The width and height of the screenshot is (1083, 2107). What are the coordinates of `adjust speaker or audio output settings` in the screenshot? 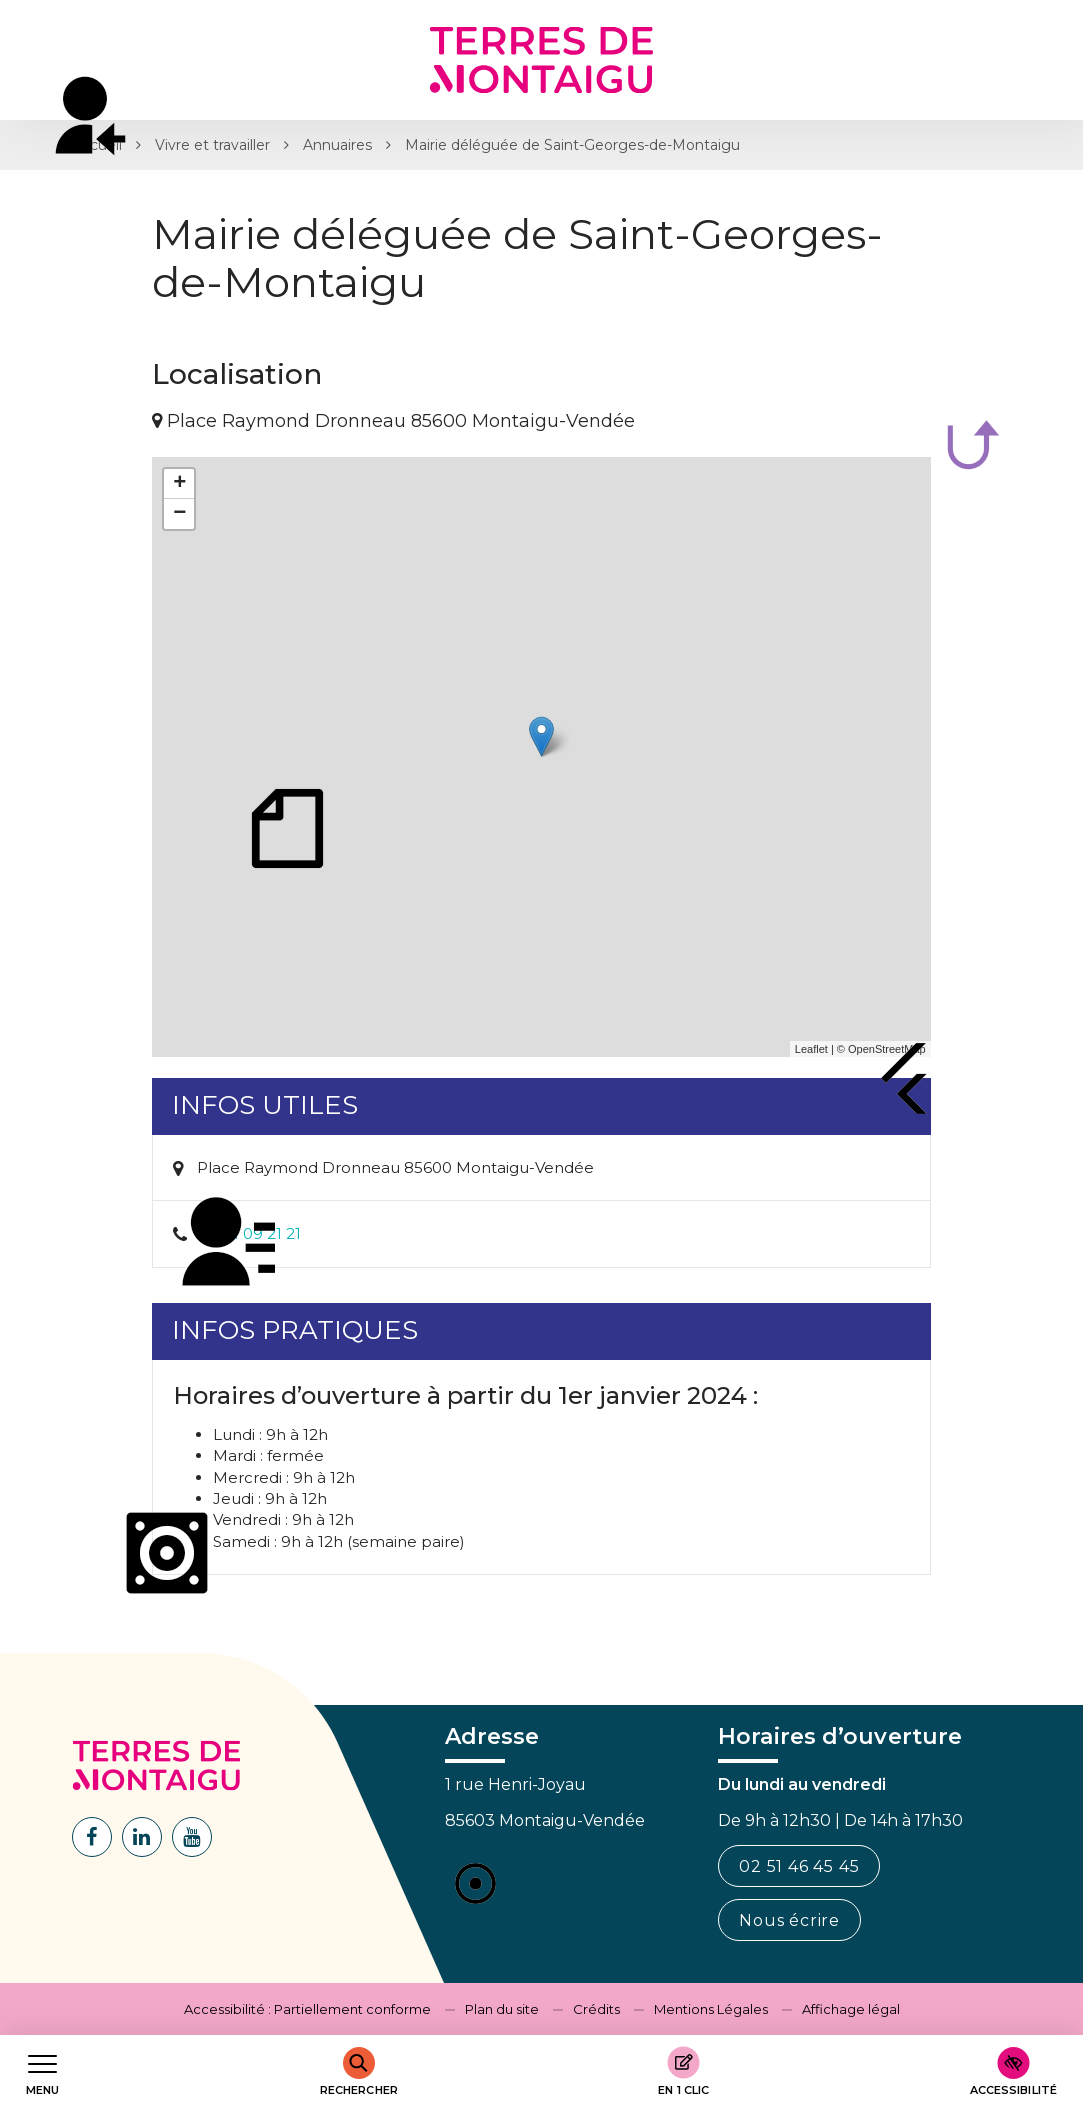 It's located at (167, 1553).